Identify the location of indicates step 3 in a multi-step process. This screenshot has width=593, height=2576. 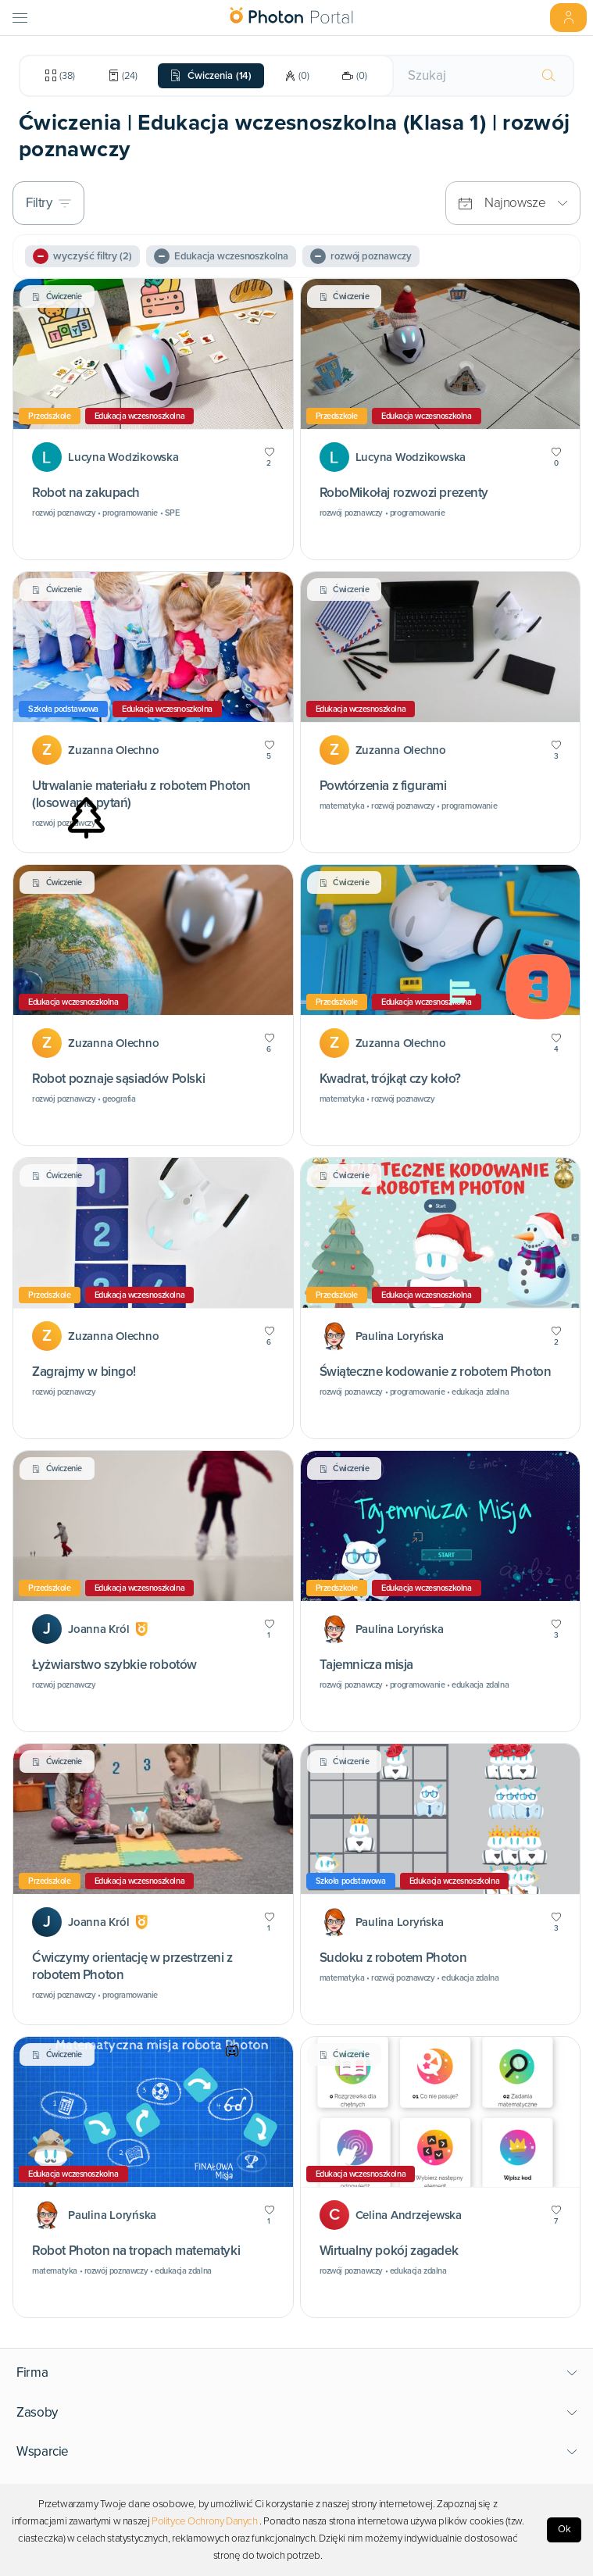
(538, 987).